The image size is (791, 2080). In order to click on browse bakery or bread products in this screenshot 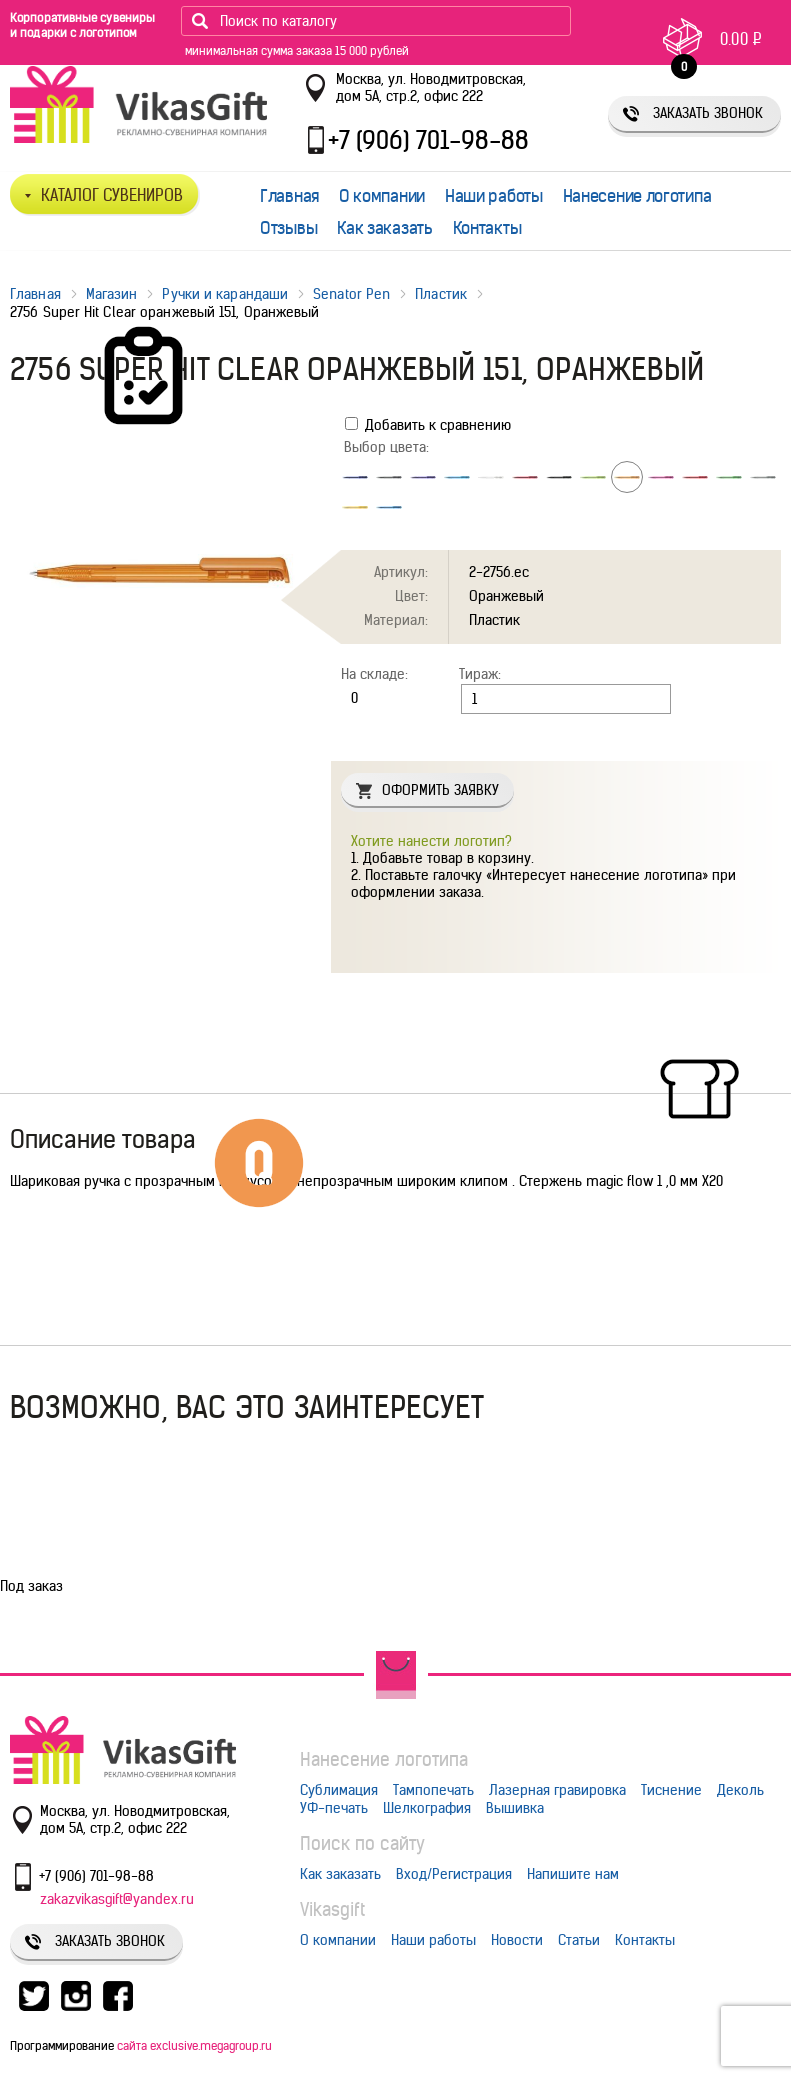, I will do `click(701, 1089)`.